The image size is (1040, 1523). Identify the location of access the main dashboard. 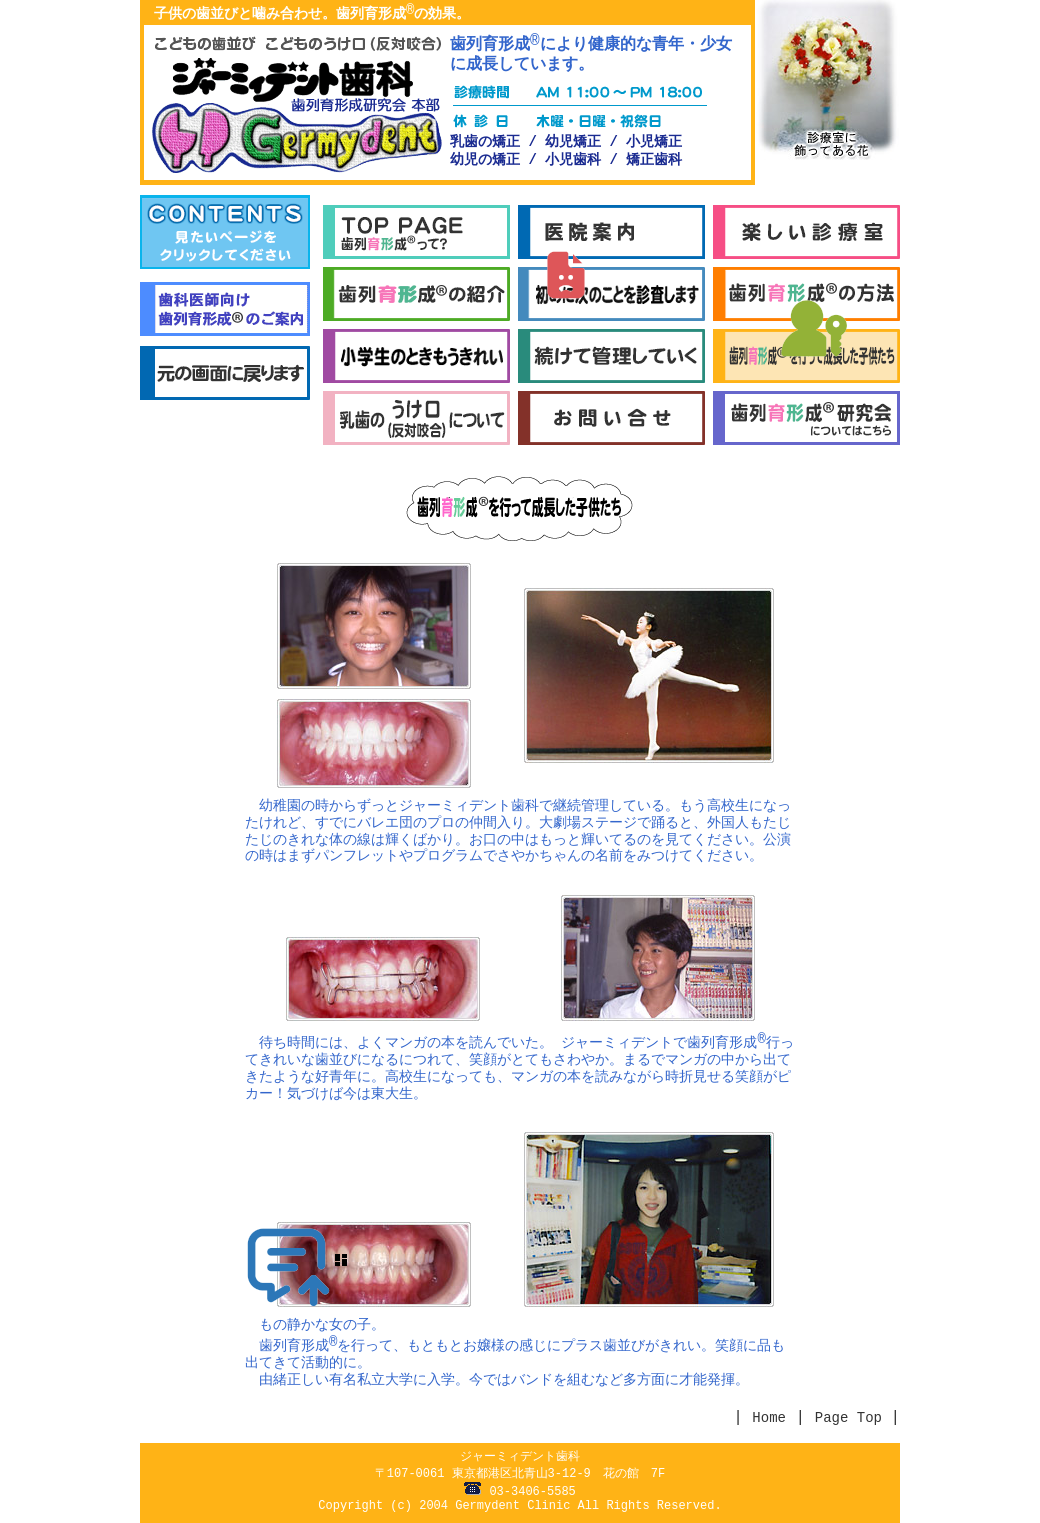
(341, 1260).